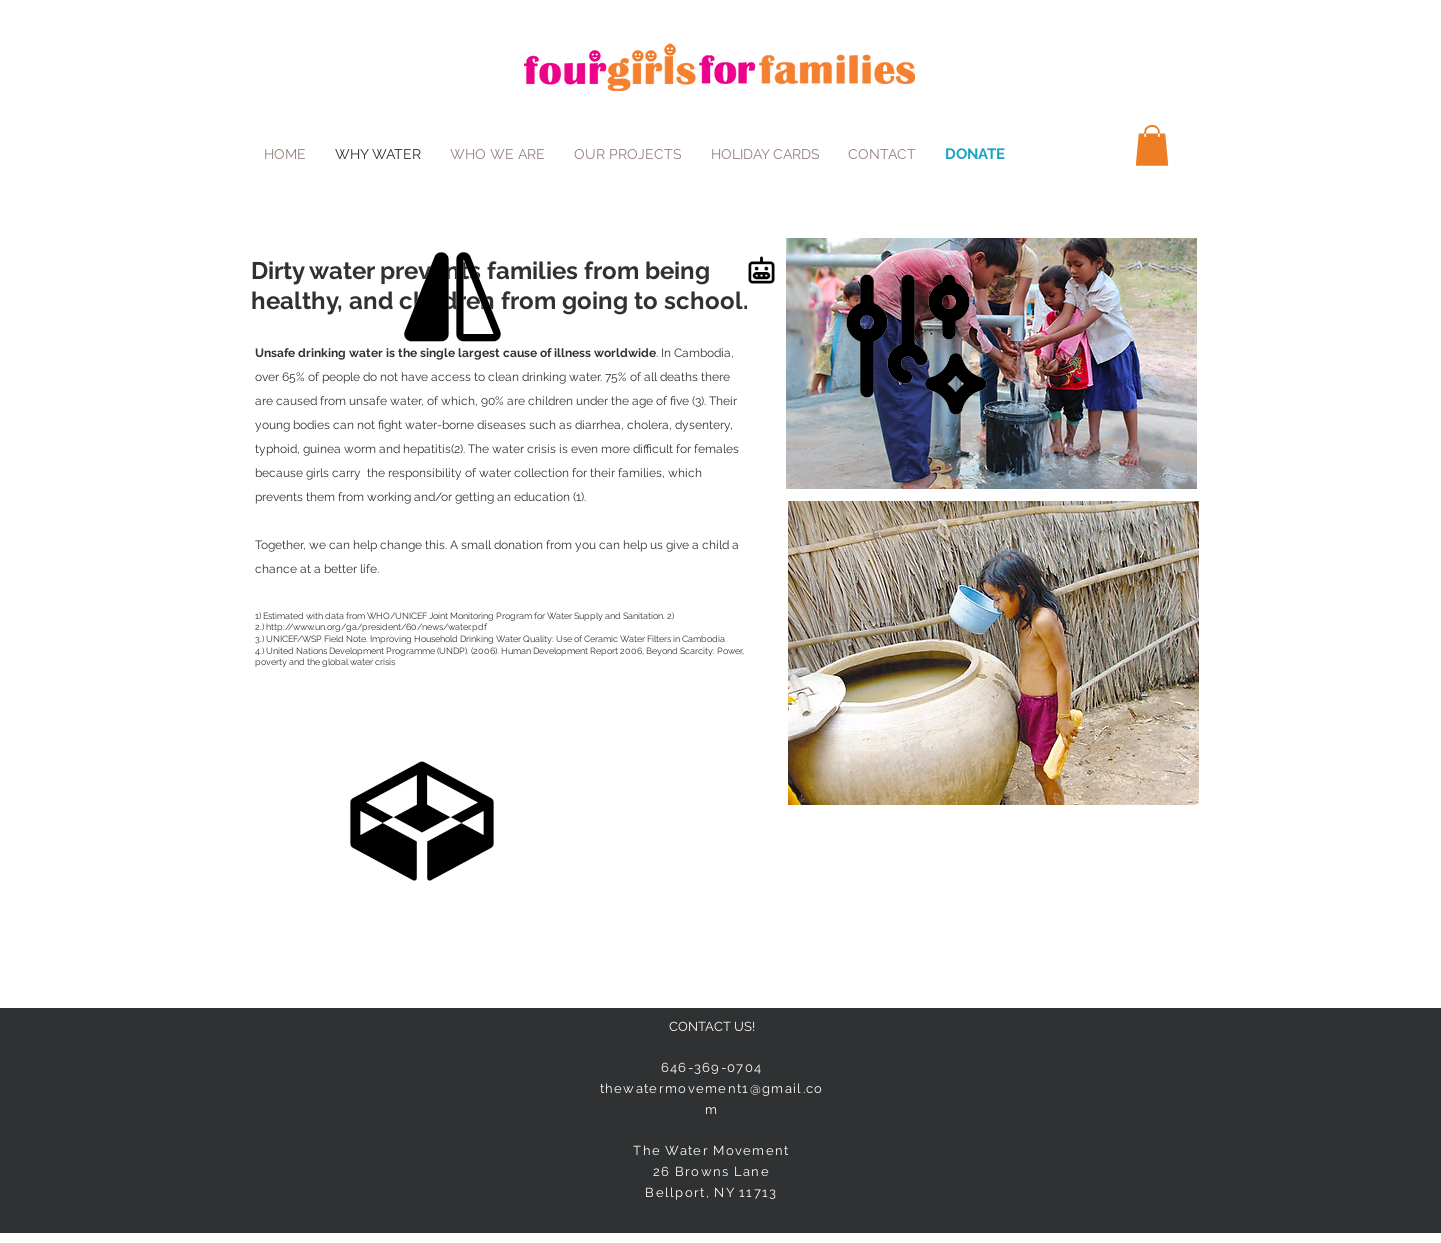 The width and height of the screenshot is (1441, 1243). What do you see at coordinates (452, 300) in the screenshot?
I see `flip image horizontally` at bounding box center [452, 300].